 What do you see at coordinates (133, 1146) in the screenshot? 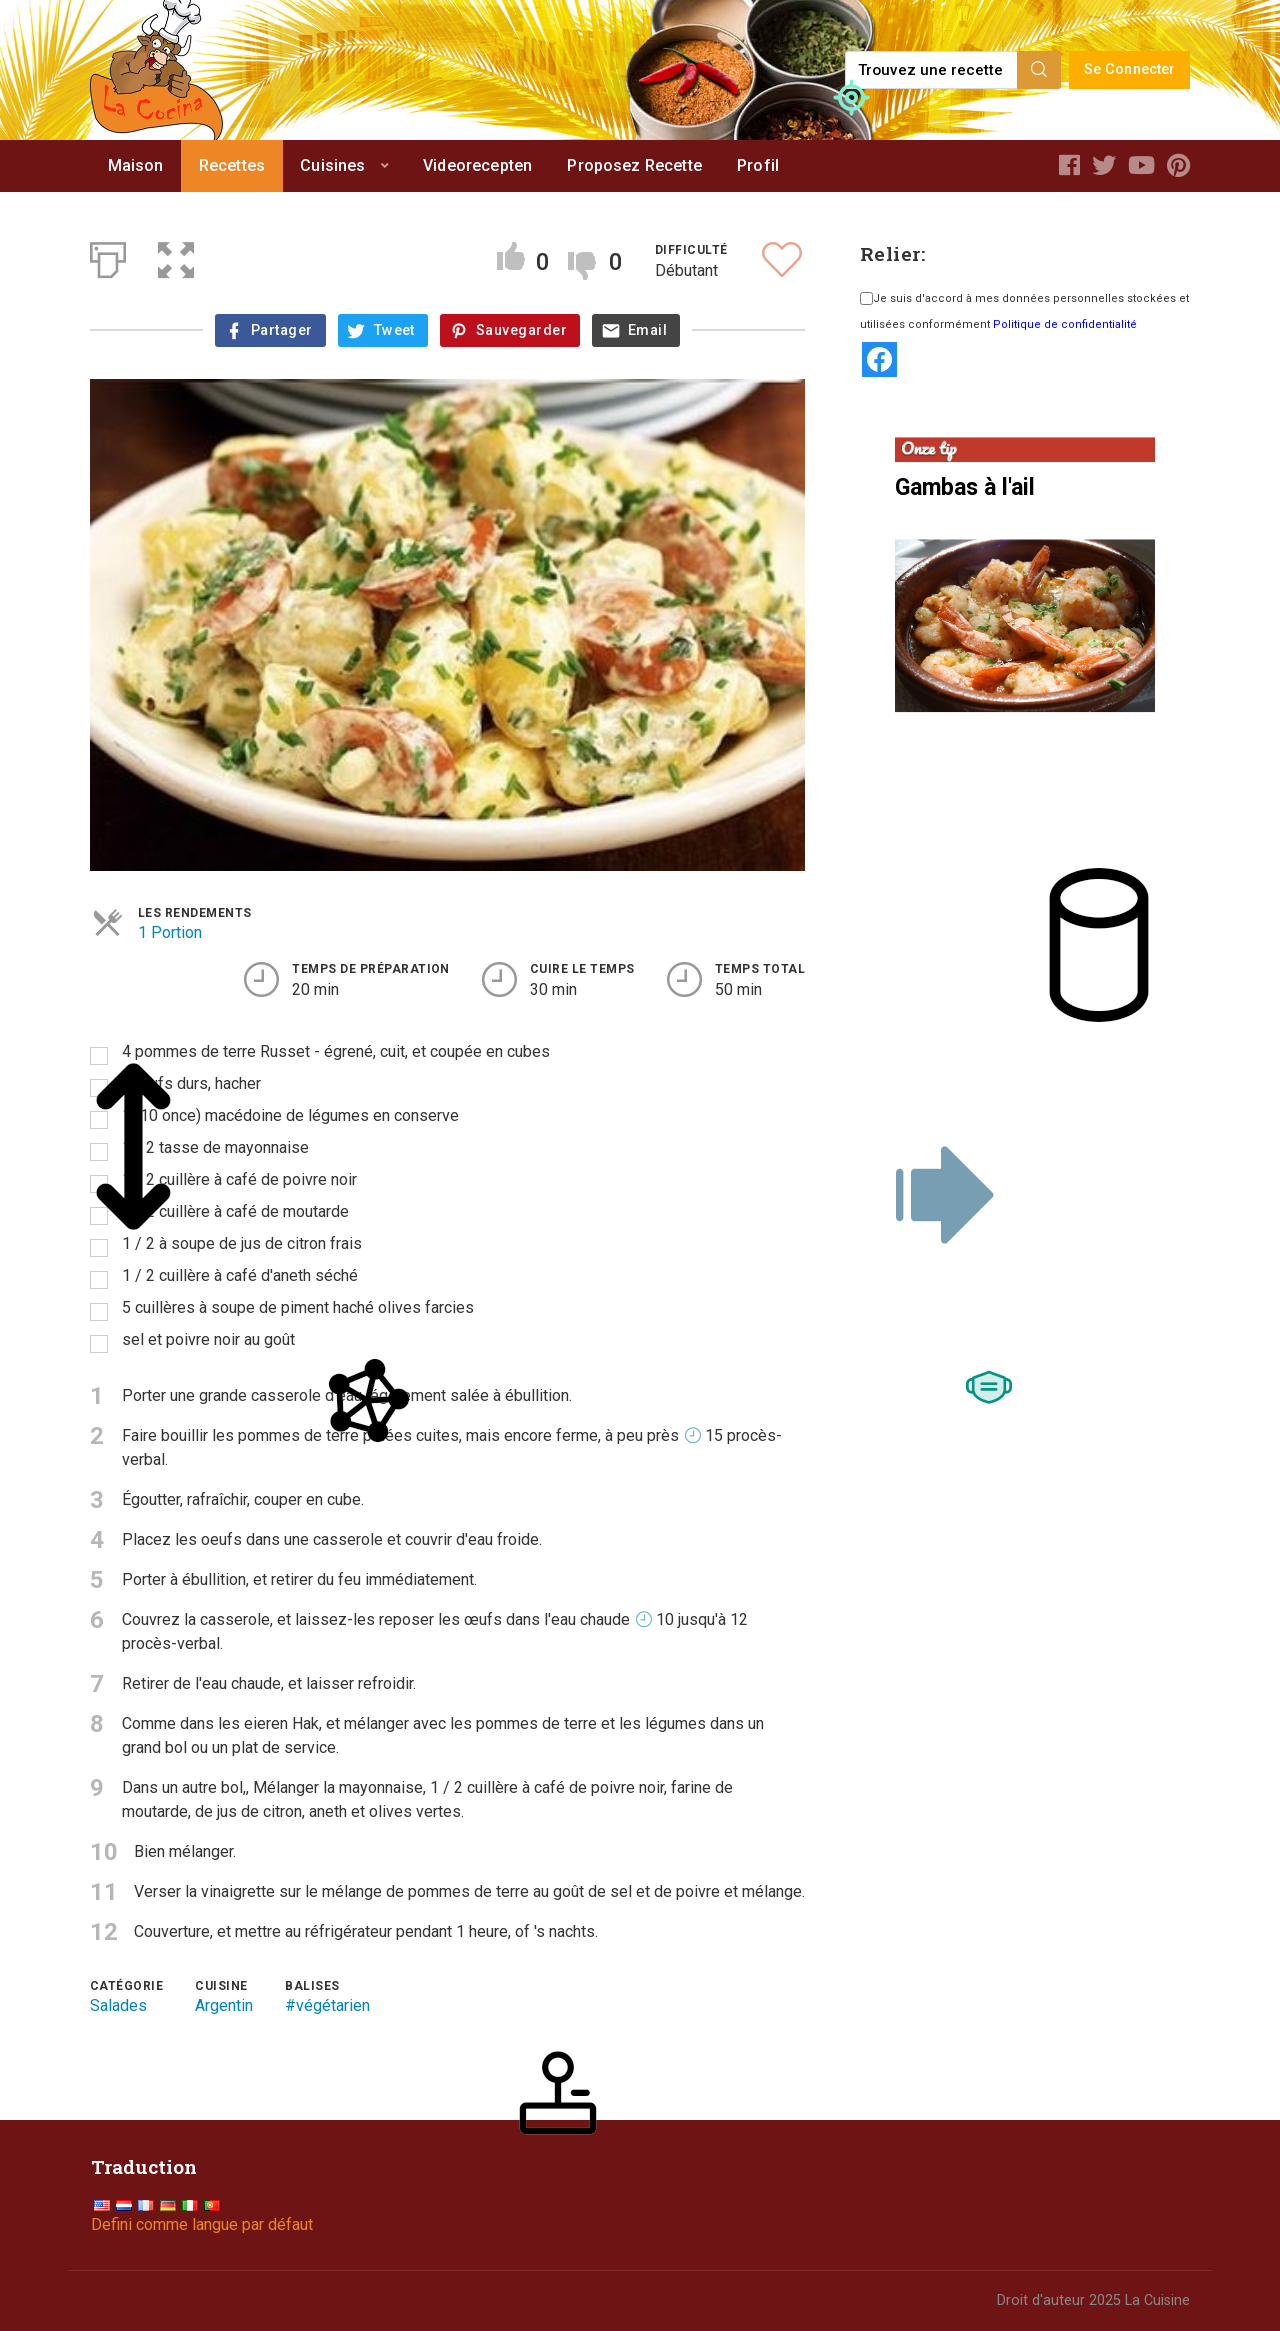
I see `adjust vertical position or order` at bounding box center [133, 1146].